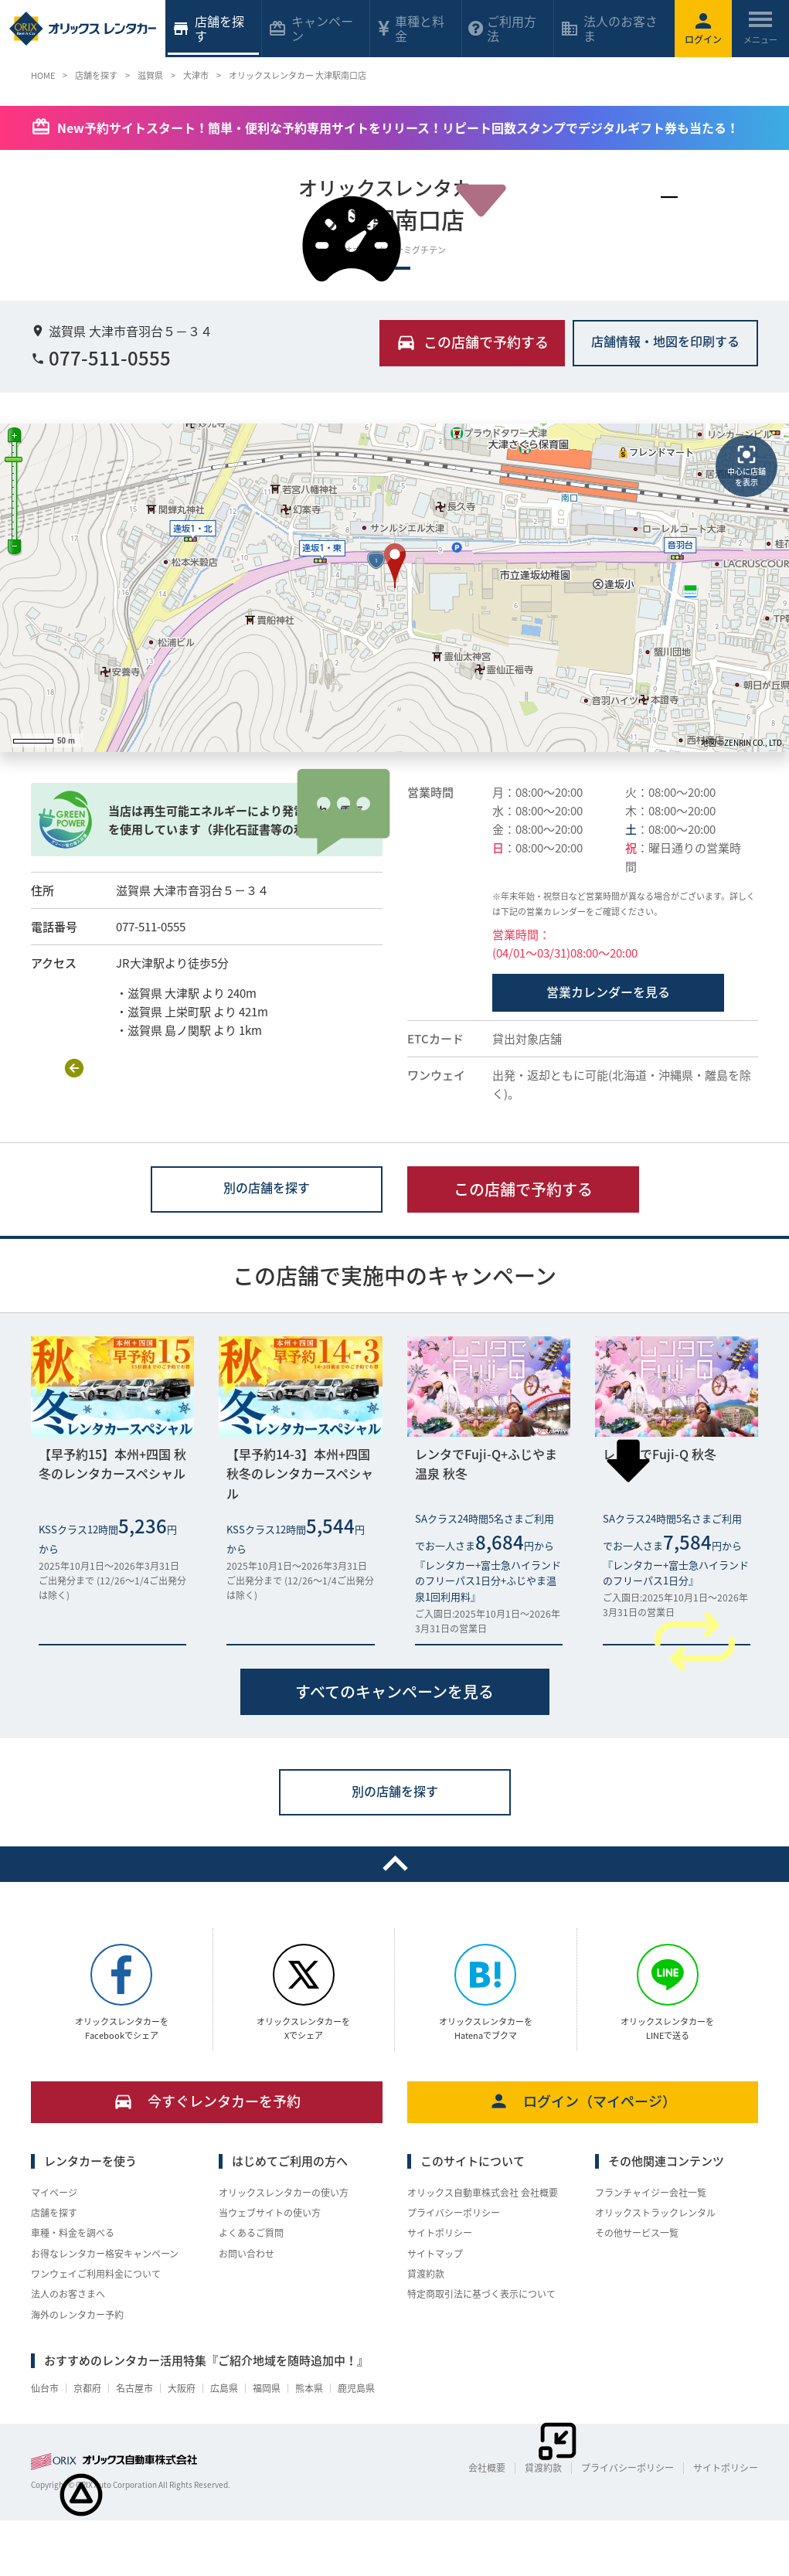 Image resolution: width=789 pixels, height=2576 pixels. What do you see at coordinates (481, 200) in the screenshot?
I see `expand a dropdown menu` at bounding box center [481, 200].